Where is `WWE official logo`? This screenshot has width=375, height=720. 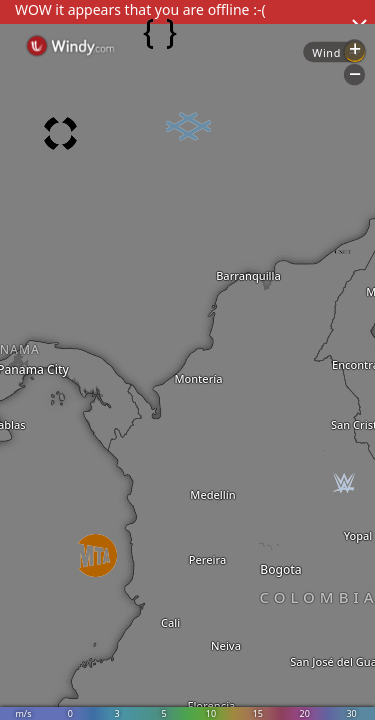 WWE official logo is located at coordinates (344, 483).